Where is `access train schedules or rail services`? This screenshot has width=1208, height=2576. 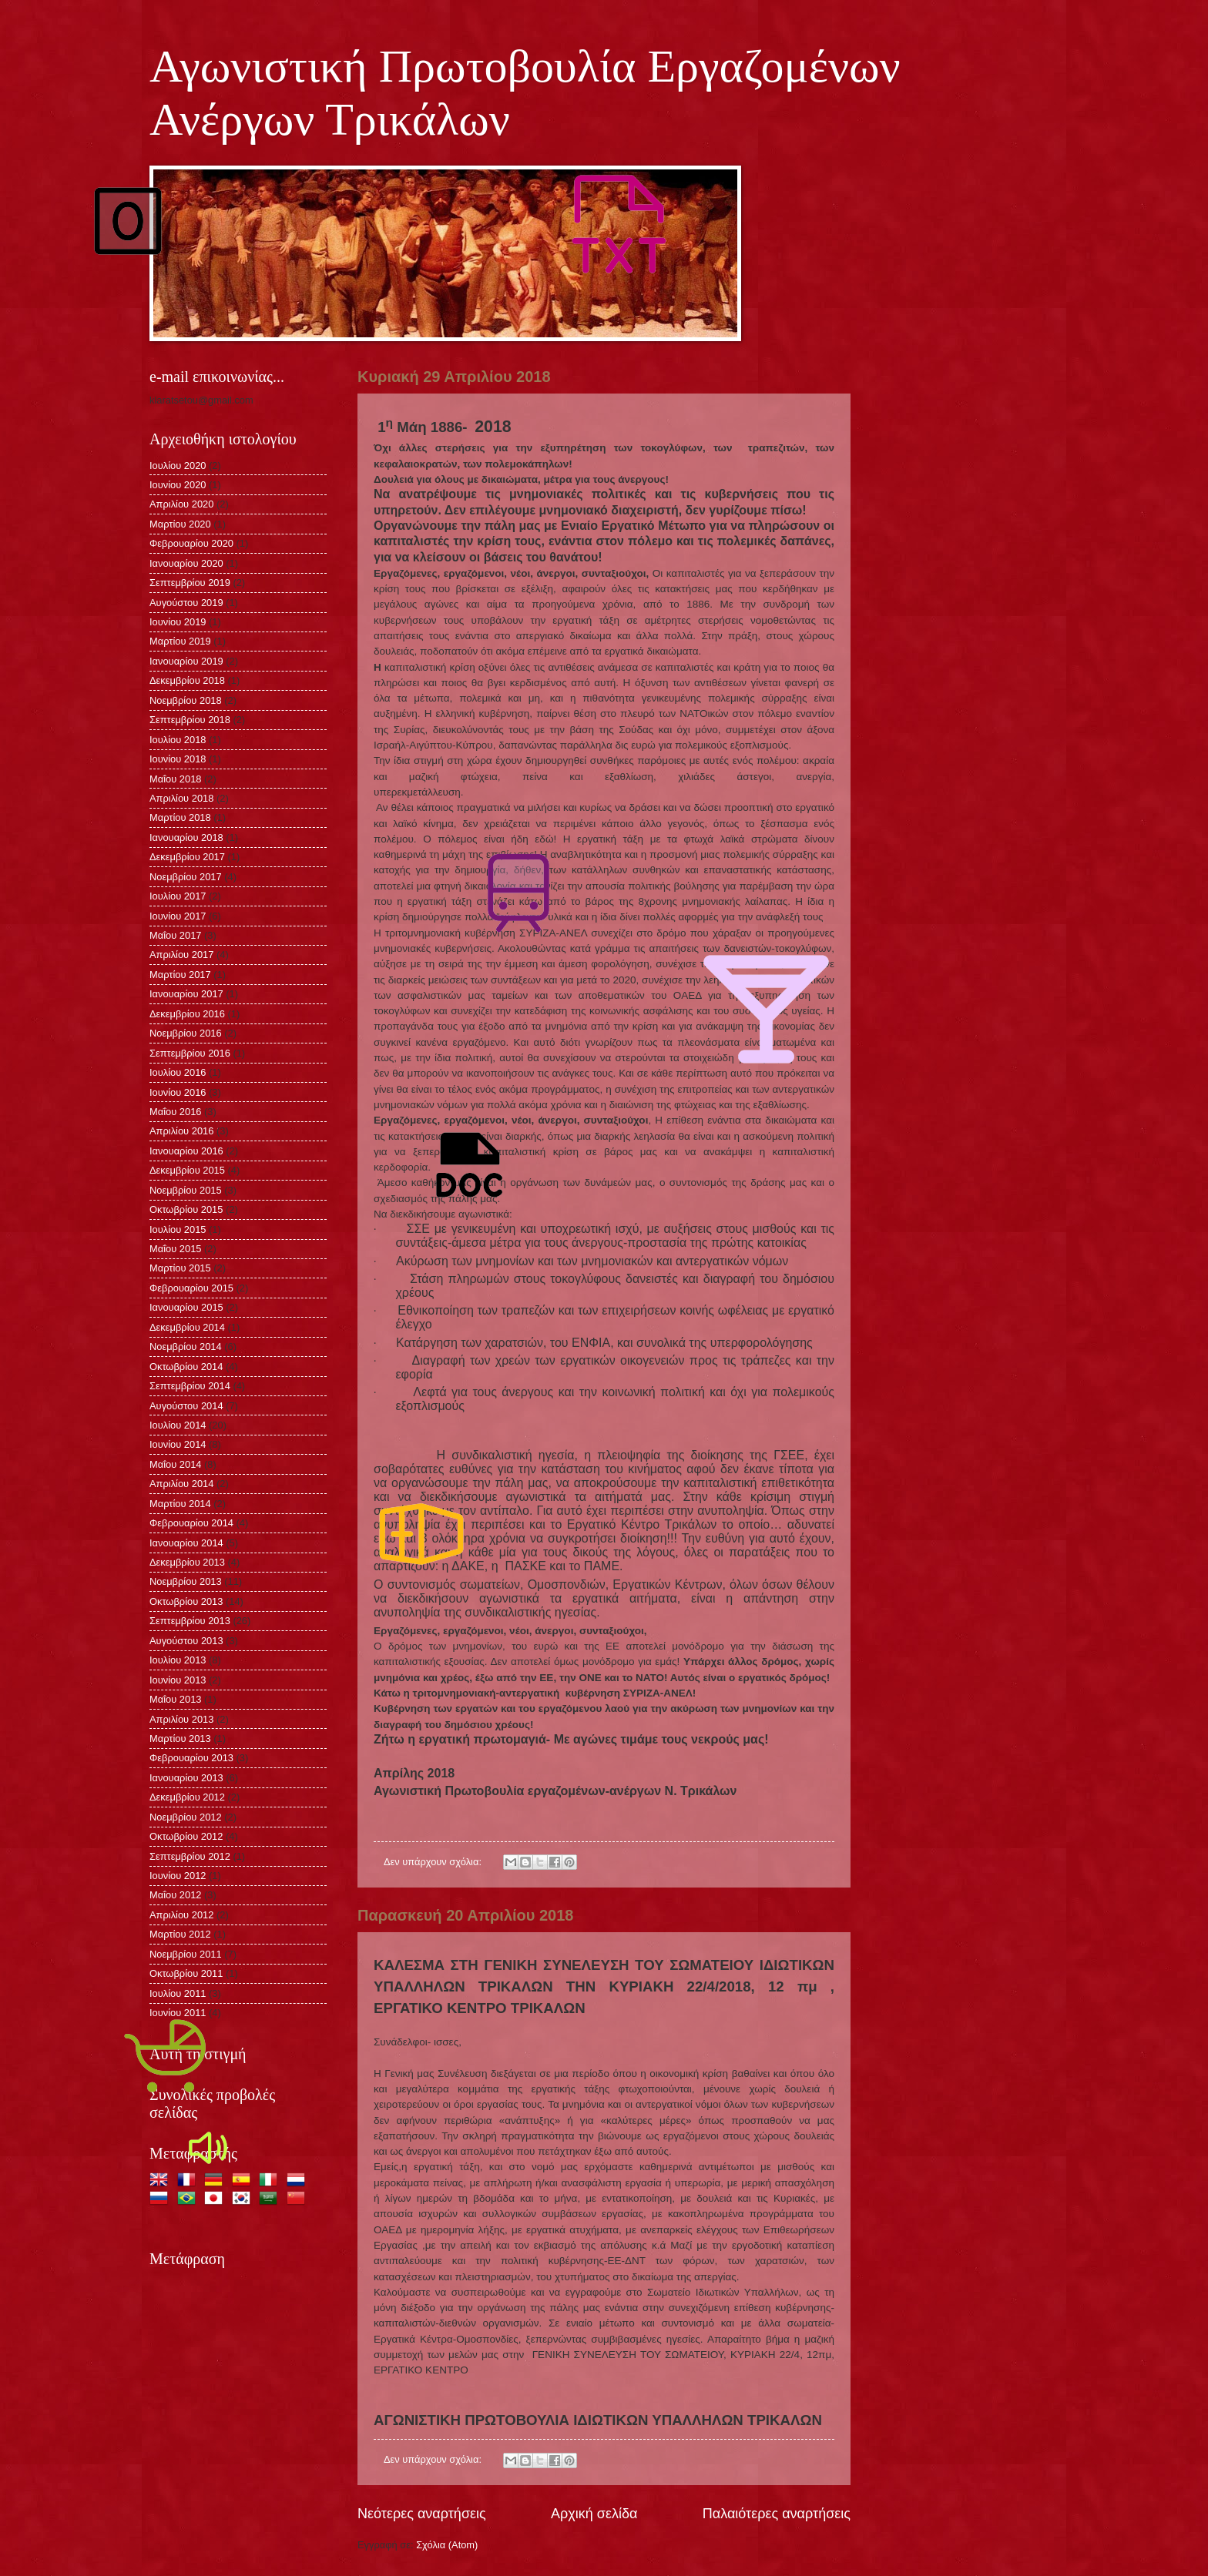
access train schedules or rail services is located at coordinates (518, 890).